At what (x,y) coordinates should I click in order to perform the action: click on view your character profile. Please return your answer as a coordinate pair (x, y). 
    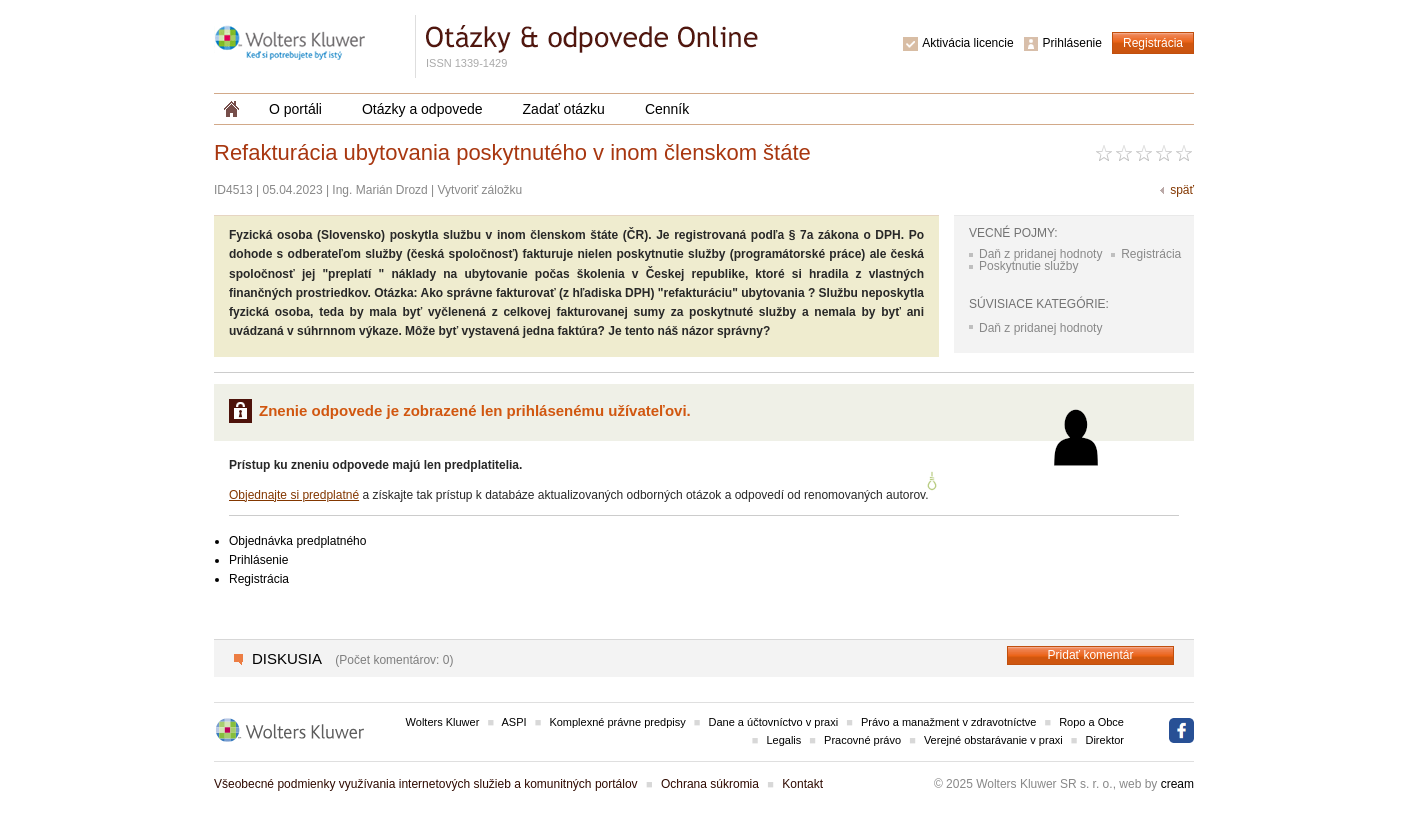
    Looking at the image, I should click on (1076, 436).